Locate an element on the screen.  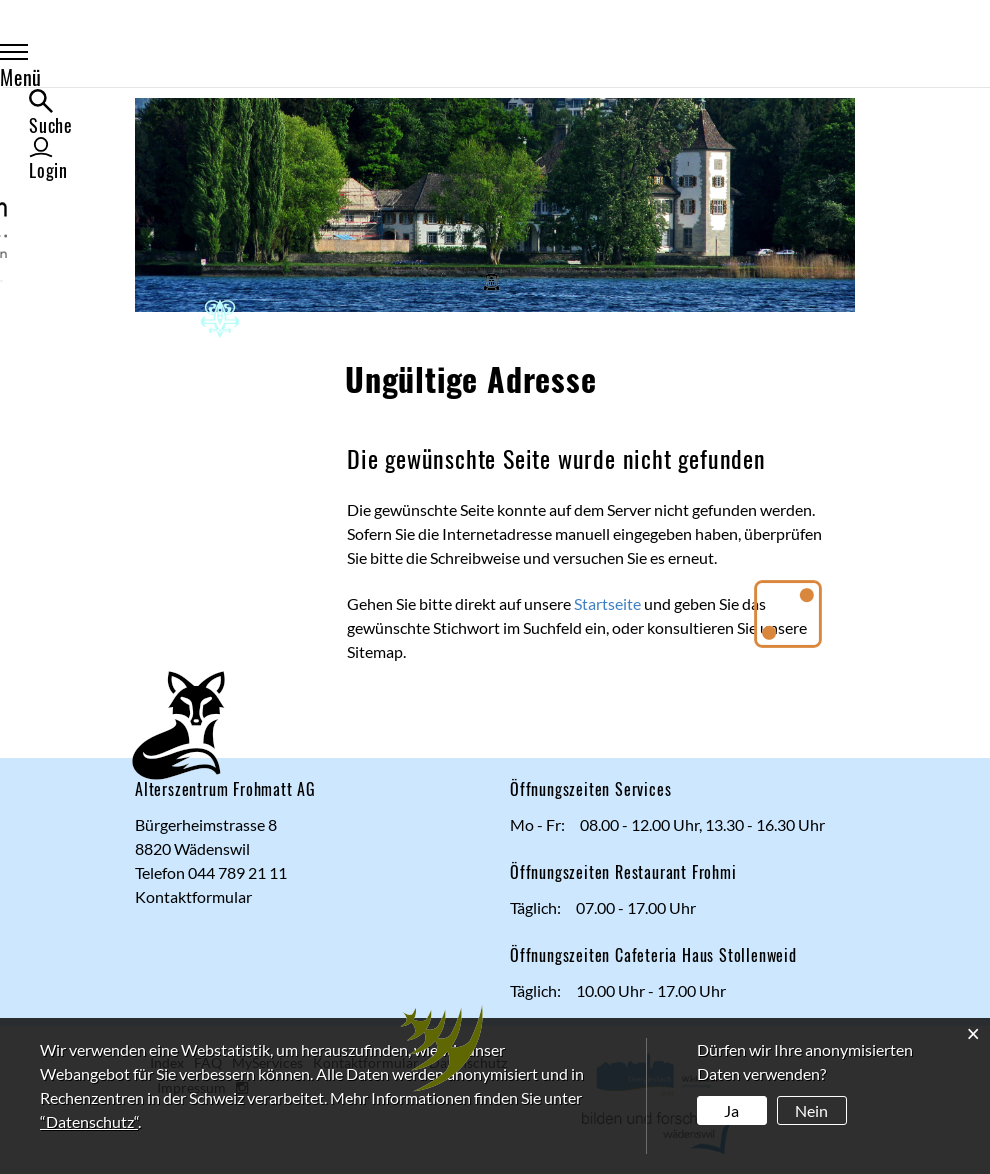
indicates sound or audio waves emitting is located at coordinates (439, 1048).